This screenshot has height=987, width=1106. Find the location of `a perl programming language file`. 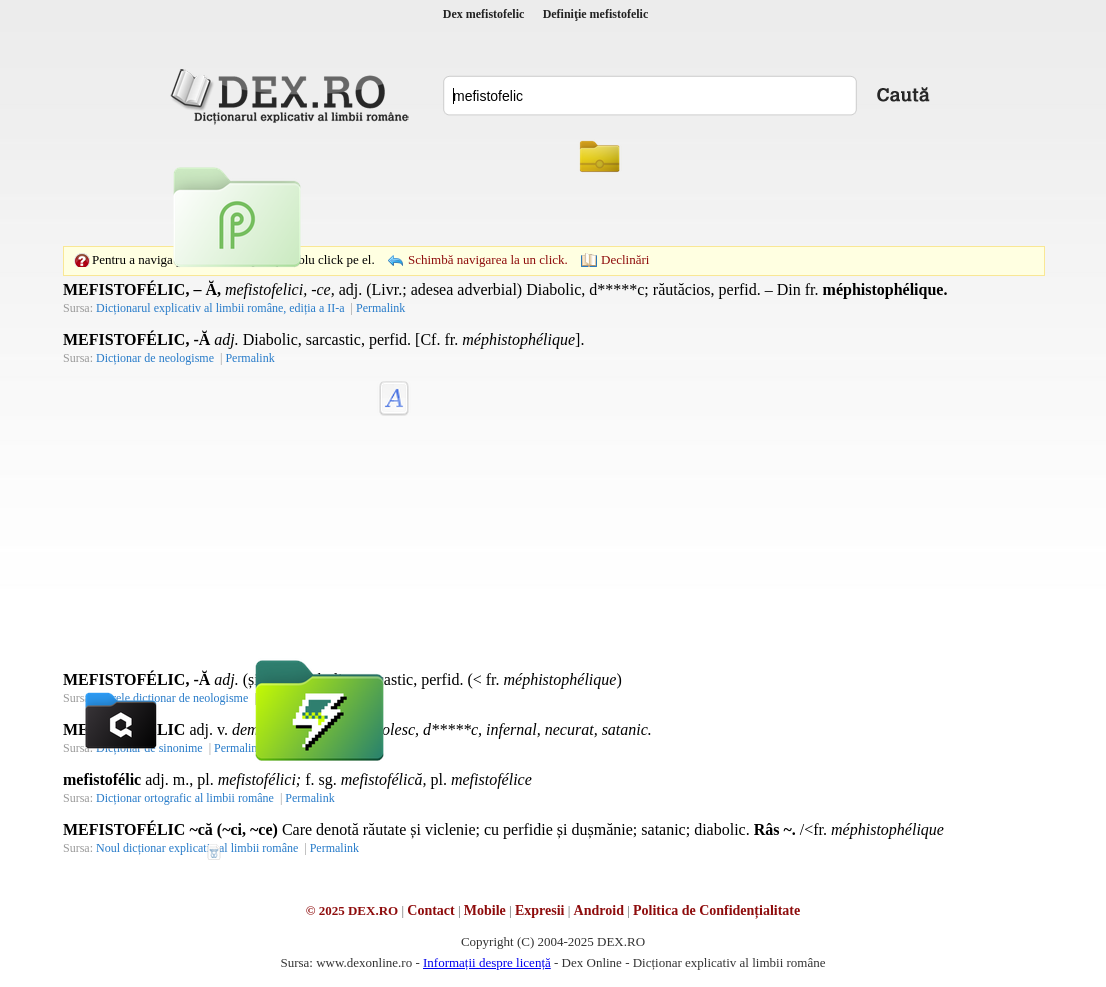

a perl programming language file is located at coordinates (214, 852).